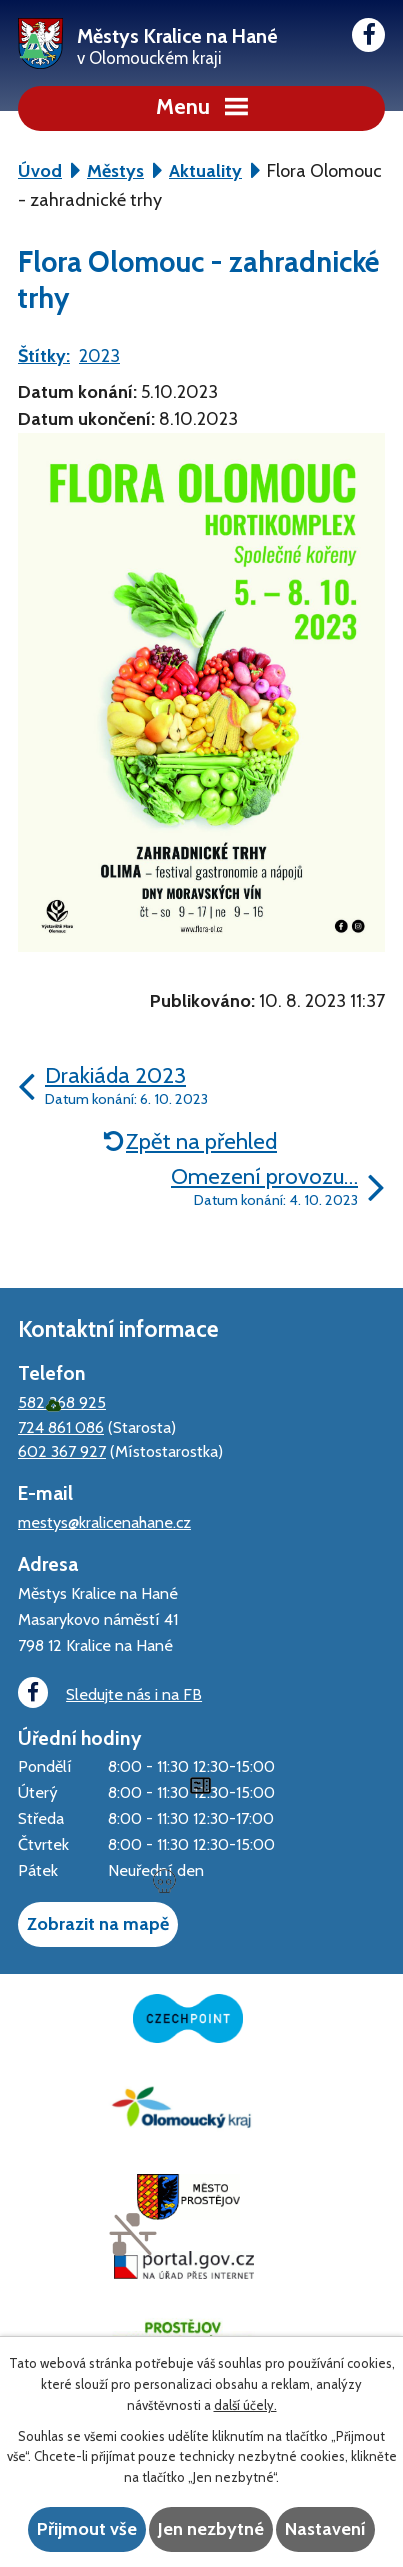 This screenshot has height=2567, width=403. Describe the element at coordinates (133, 2235) in the screenshot. I see `indicates network connection unavailable` at that location.